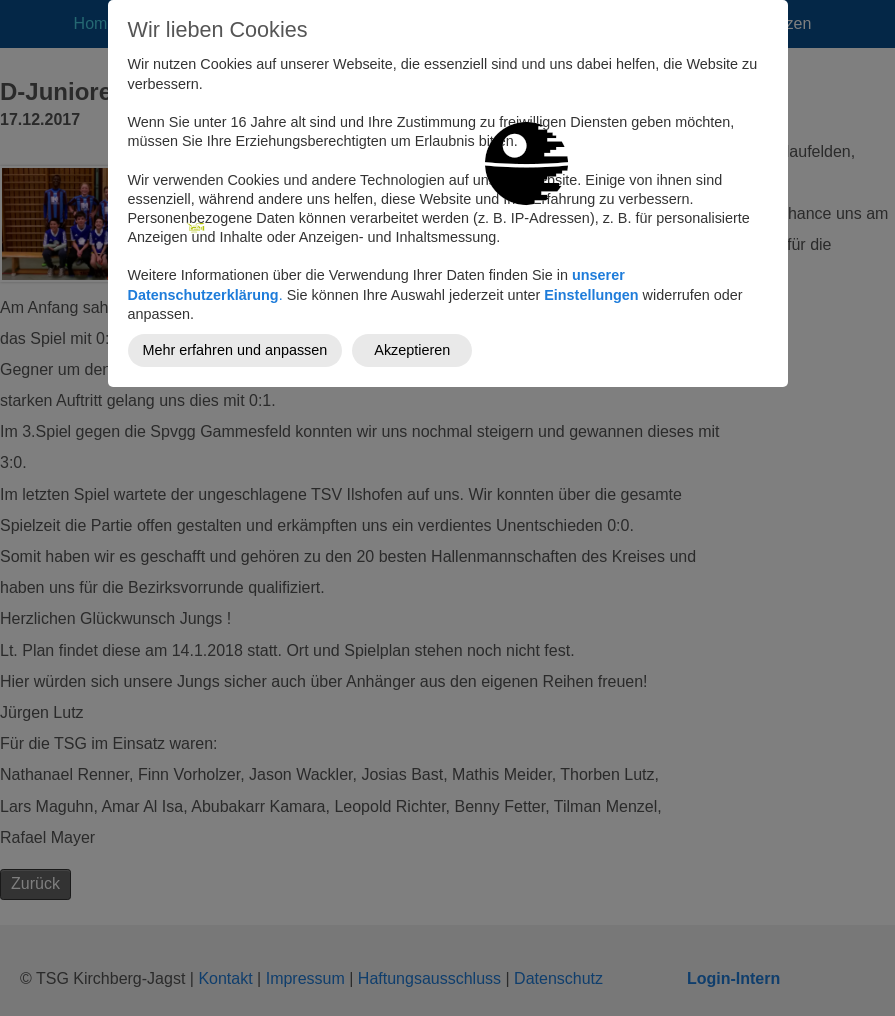 The width and height of the screenshot is (895, 1016). What do you see at coordinates (195, 227) in the screenshot?
I see `start recording video` at bounding box center [195, 227].